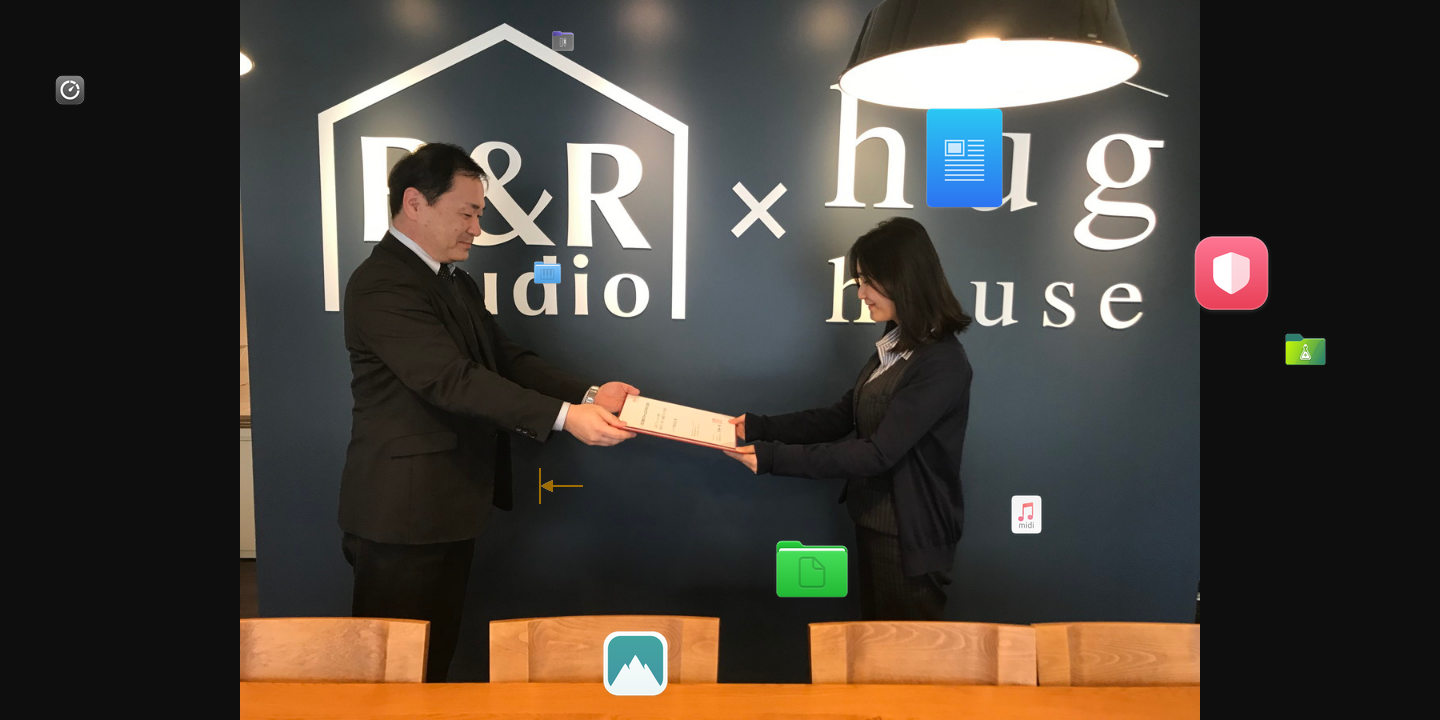  Describe the element at coordinates (70, 90) in the screenshot. I see `open stacer system optimizer` at that location.